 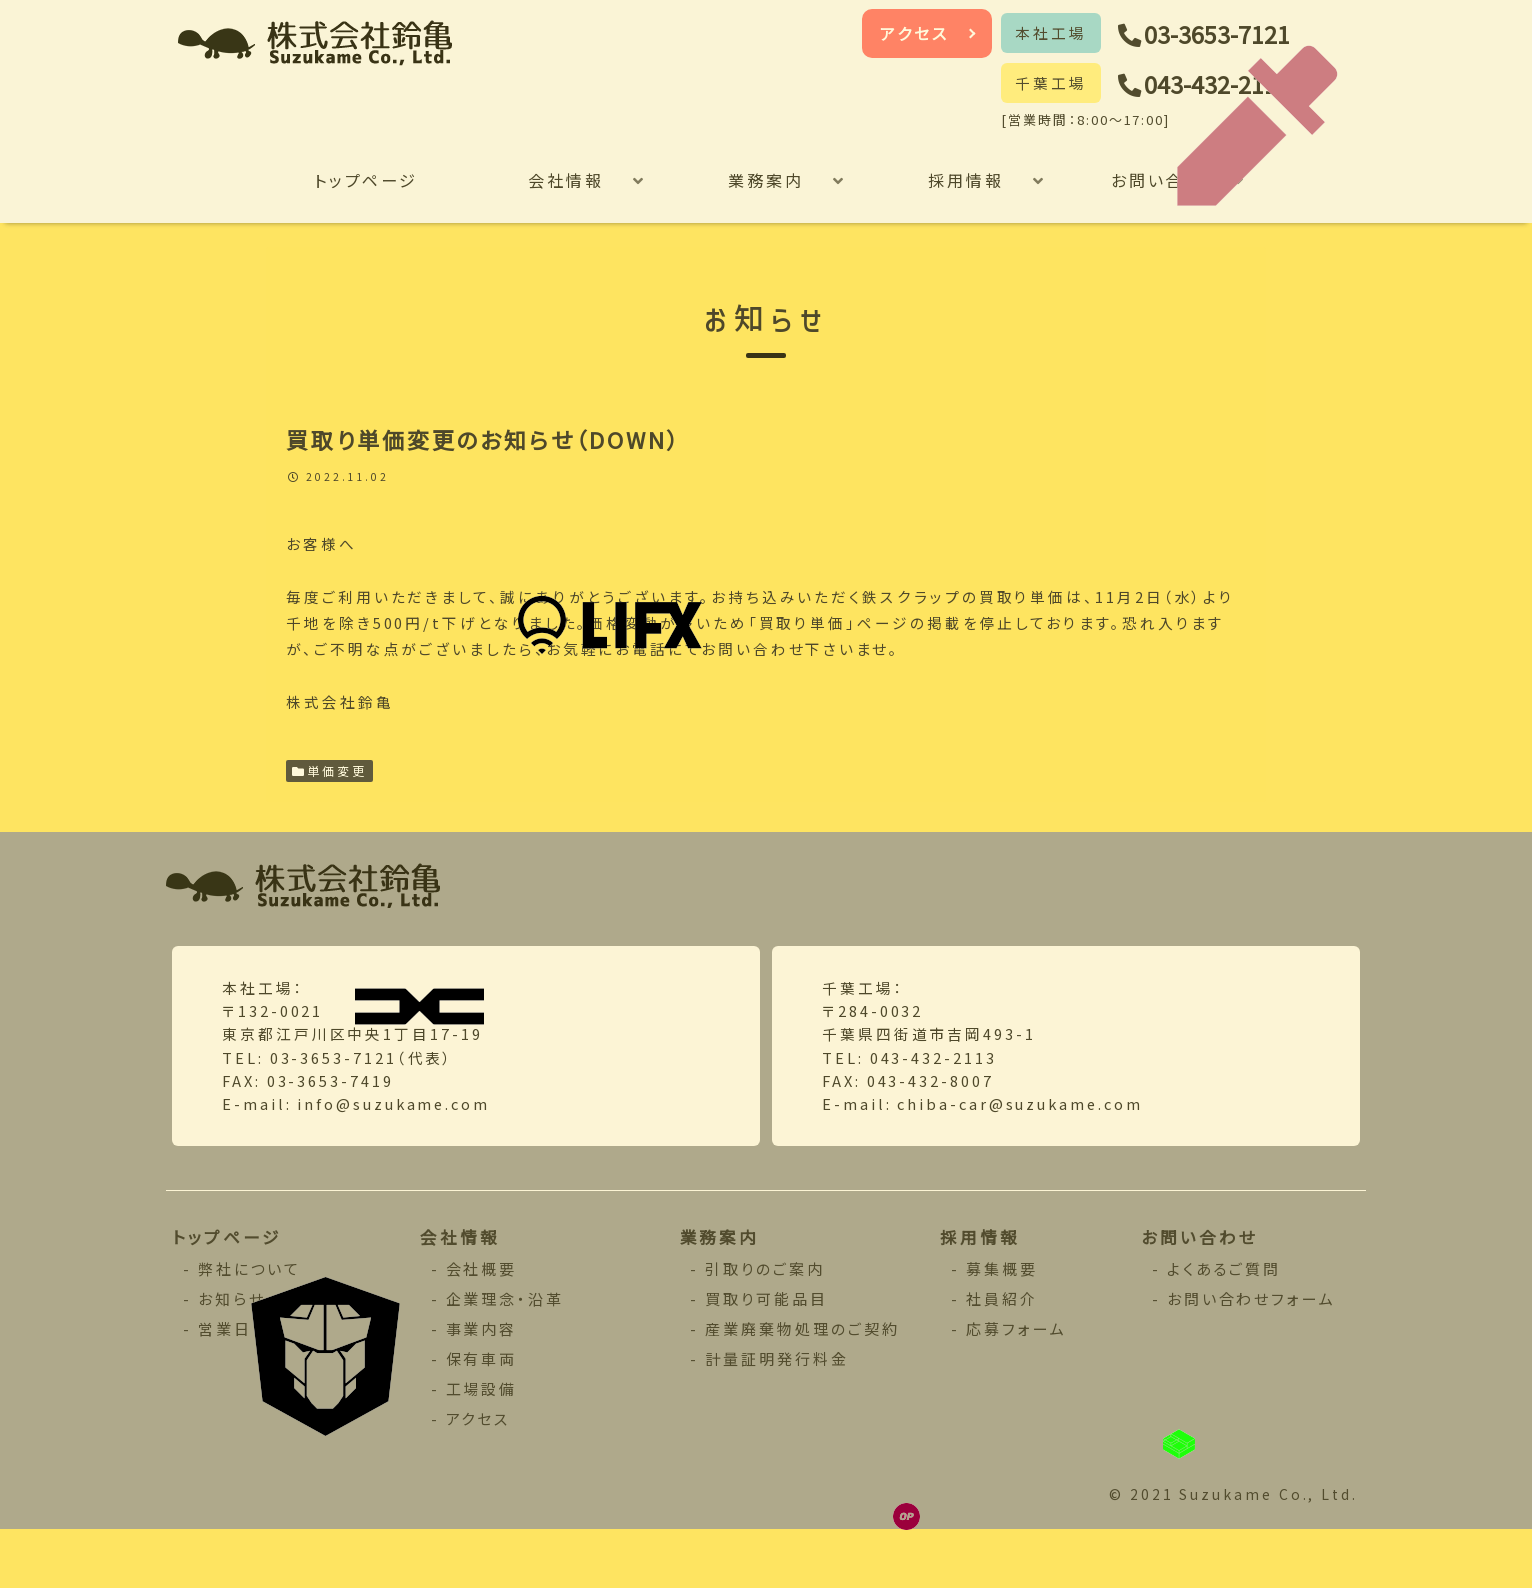 I want to click on dacia brand logo, so click(x=419, y=1006).